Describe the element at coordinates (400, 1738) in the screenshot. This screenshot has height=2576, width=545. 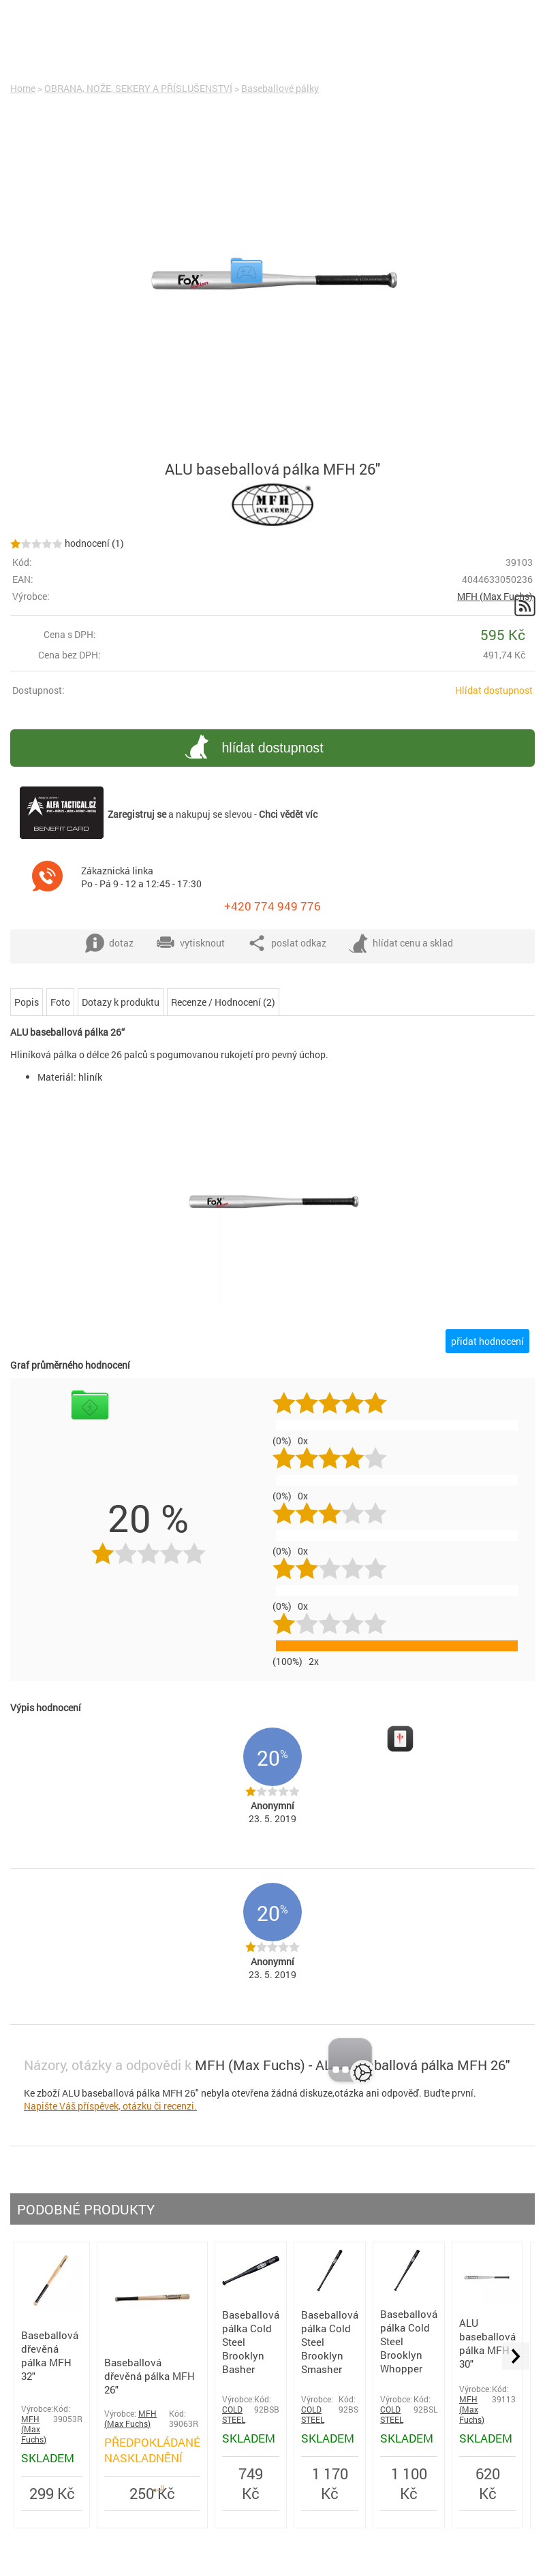
I see `launch gnome mahjongg tile matching game` at that location.